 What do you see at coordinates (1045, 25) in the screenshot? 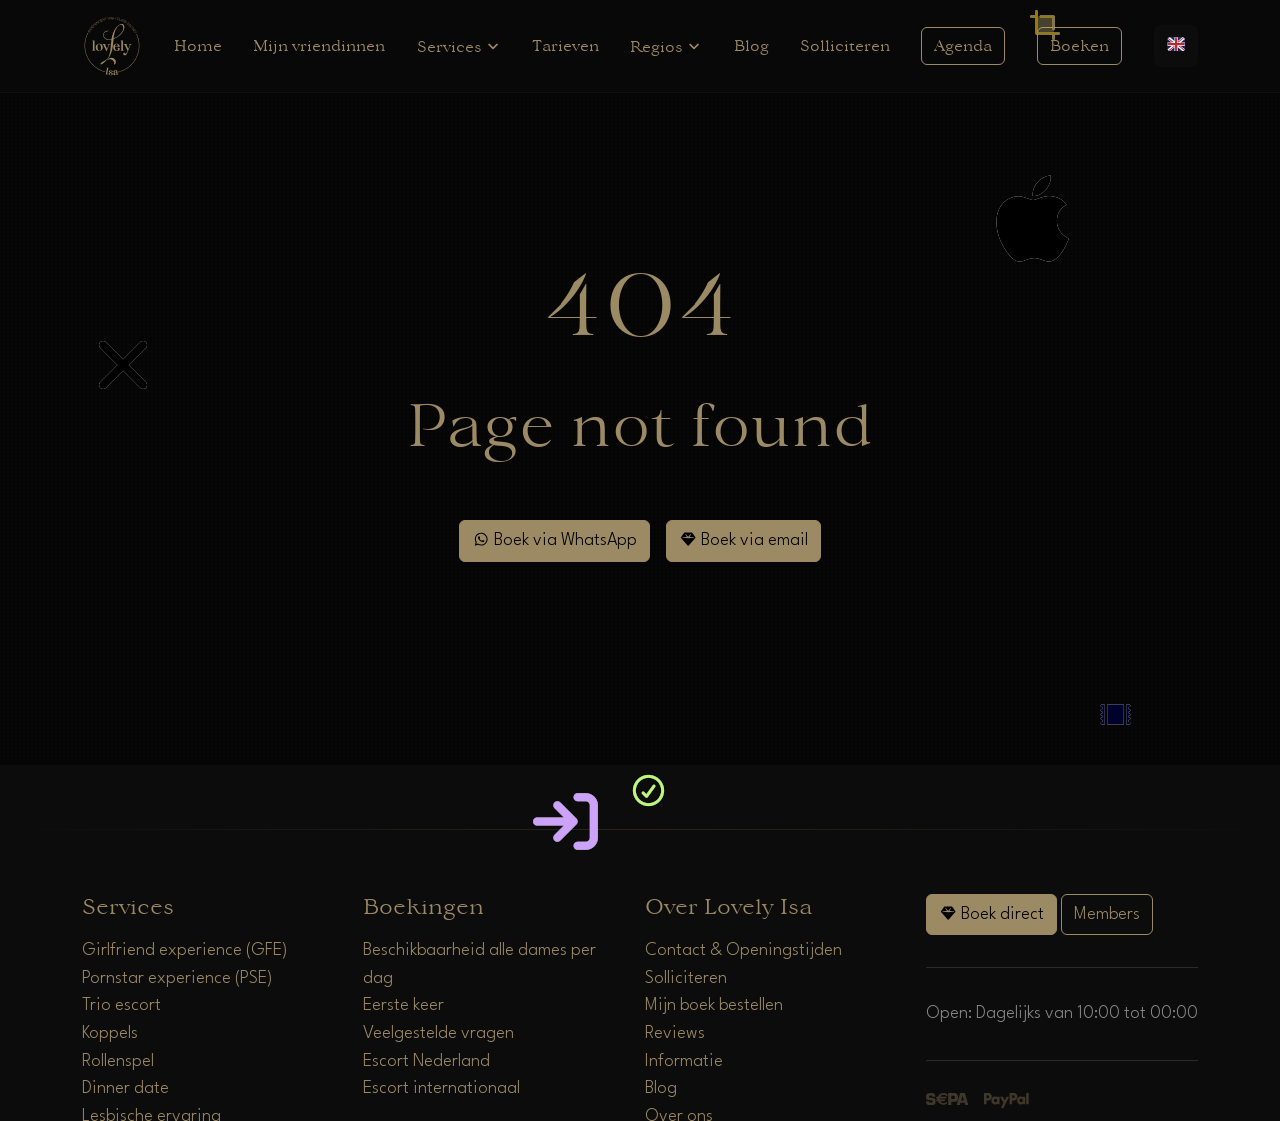
I see `crop or resize an image` at bounding box center [1045, 25].